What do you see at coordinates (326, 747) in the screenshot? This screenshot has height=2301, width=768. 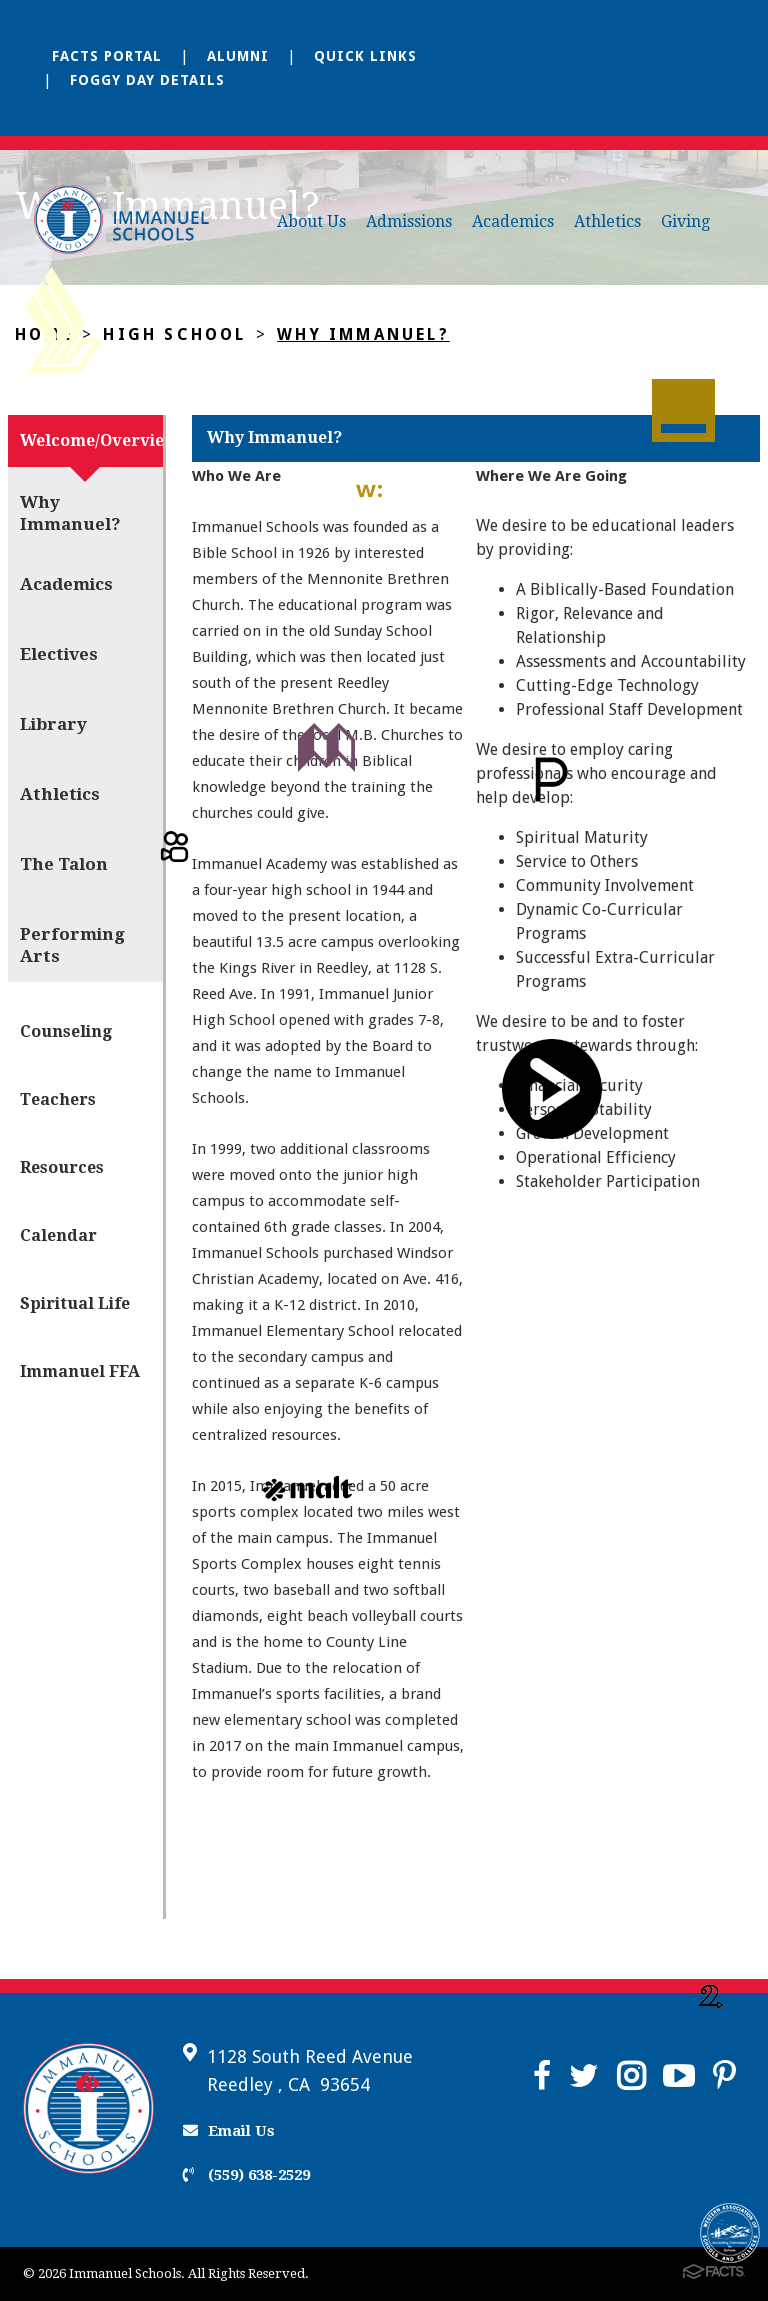 I see `open siyuan note-taking app` at bounding box center [326, 747].